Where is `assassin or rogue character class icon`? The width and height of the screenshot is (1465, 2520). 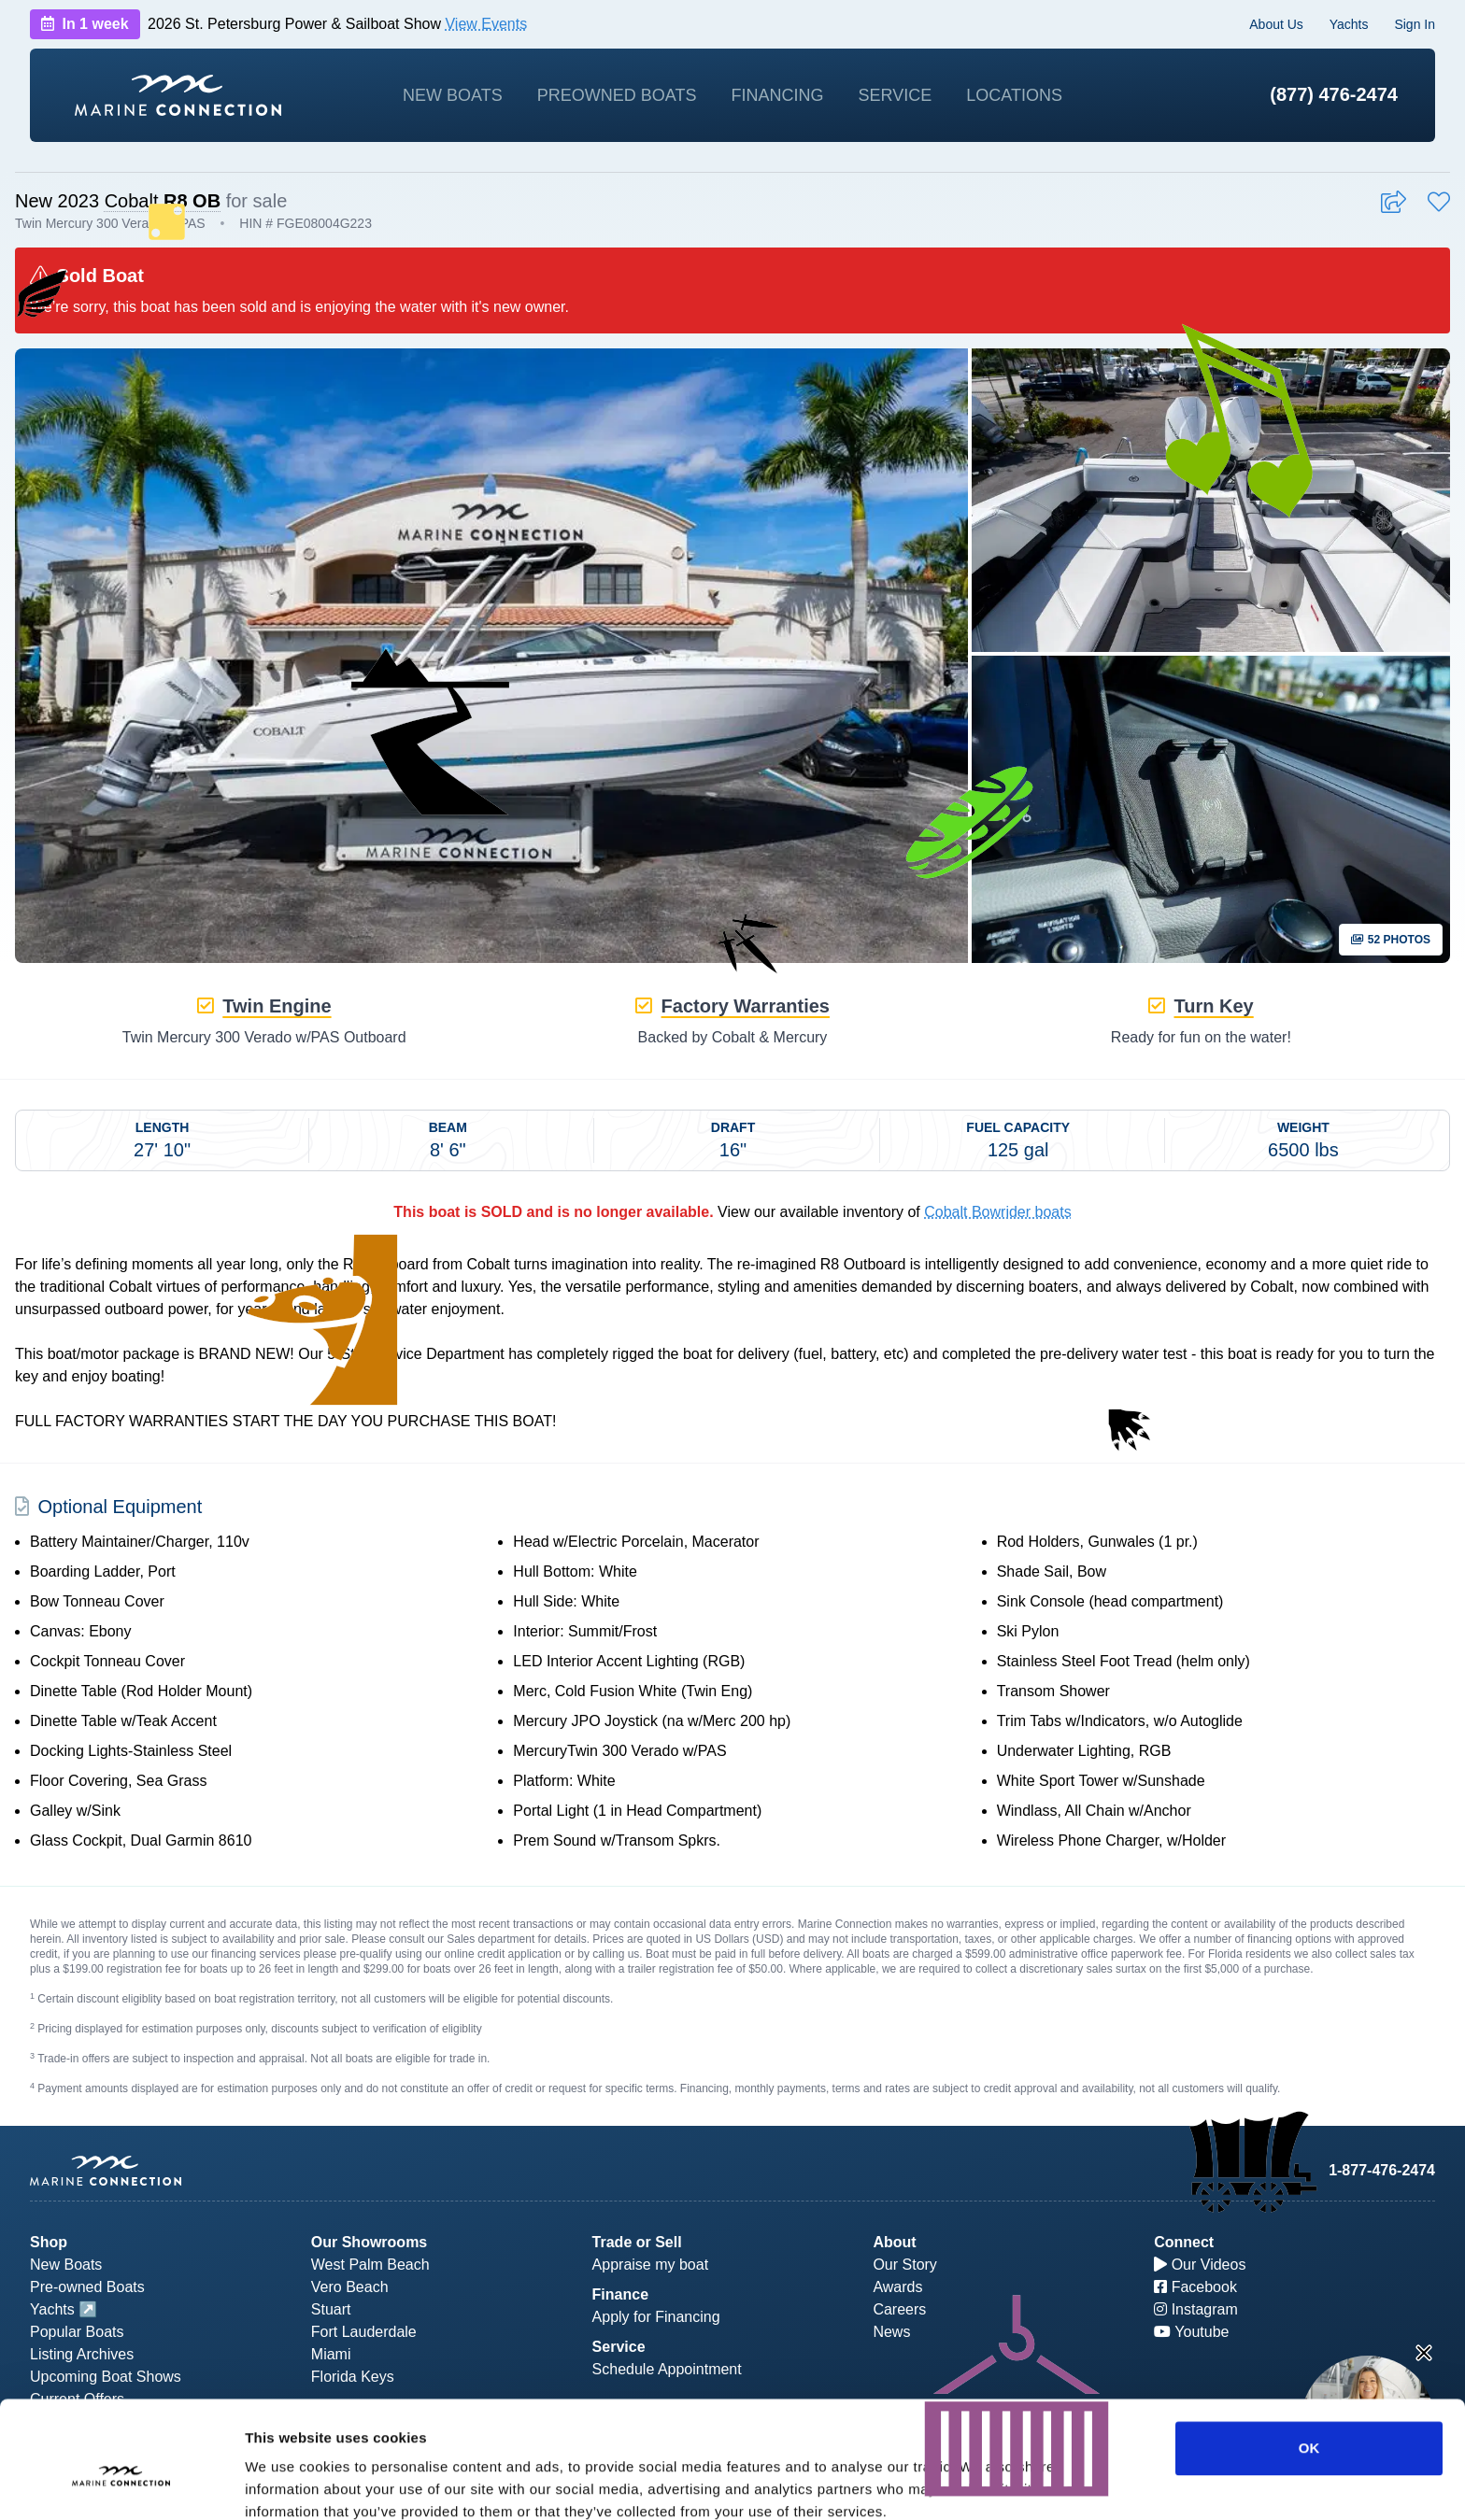 assassin or rogue character class icon is located at coordinates (747, 944).